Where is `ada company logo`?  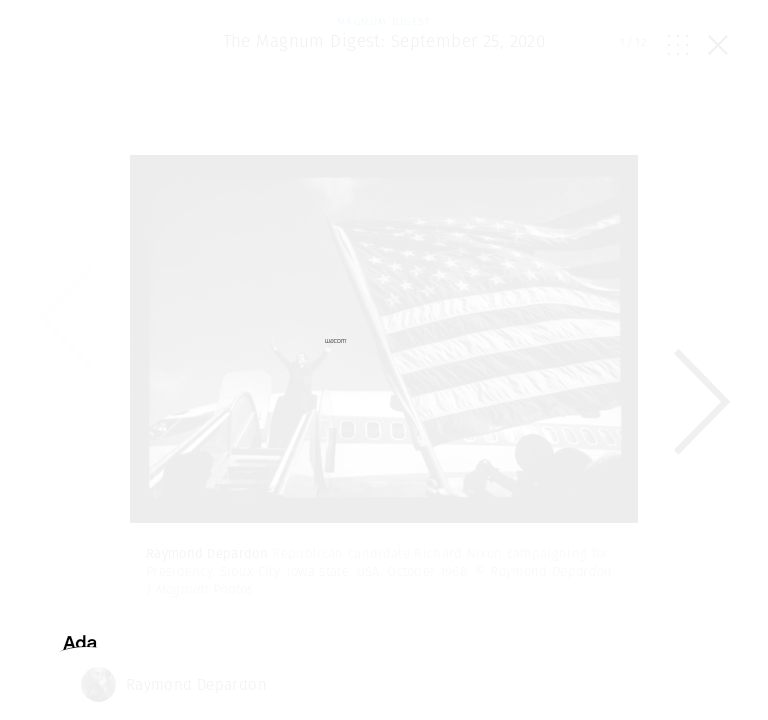 ada company logo is located at coordinates (78, 643).